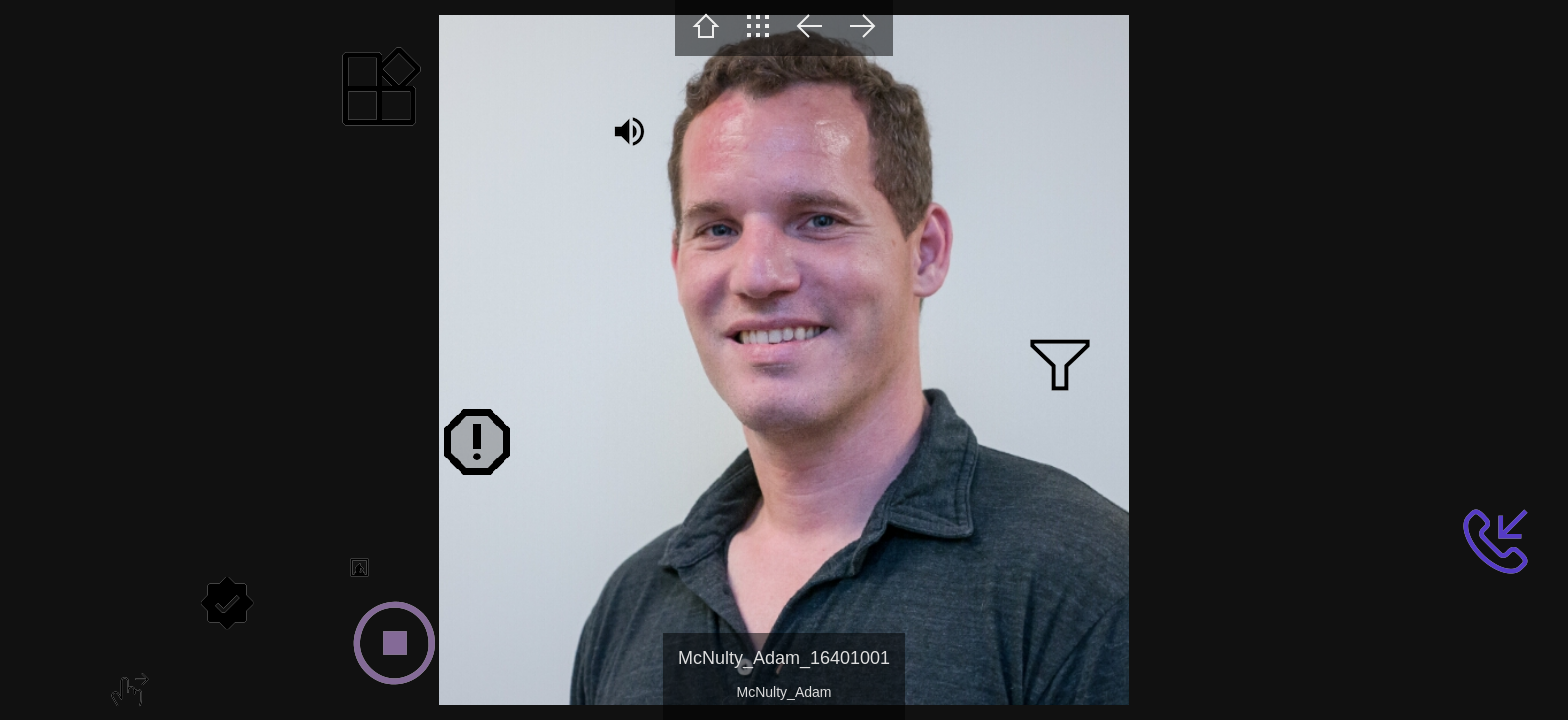  What do you see at coordinates (477, 442) in the screenshot?
I see `report inappropriate content or behavior` at bounding box center [477, 442].